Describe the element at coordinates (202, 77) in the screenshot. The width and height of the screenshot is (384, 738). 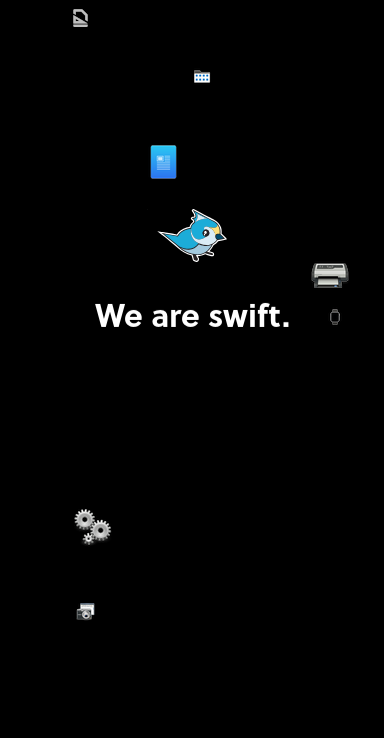
I see `open program manager folder` at that location.